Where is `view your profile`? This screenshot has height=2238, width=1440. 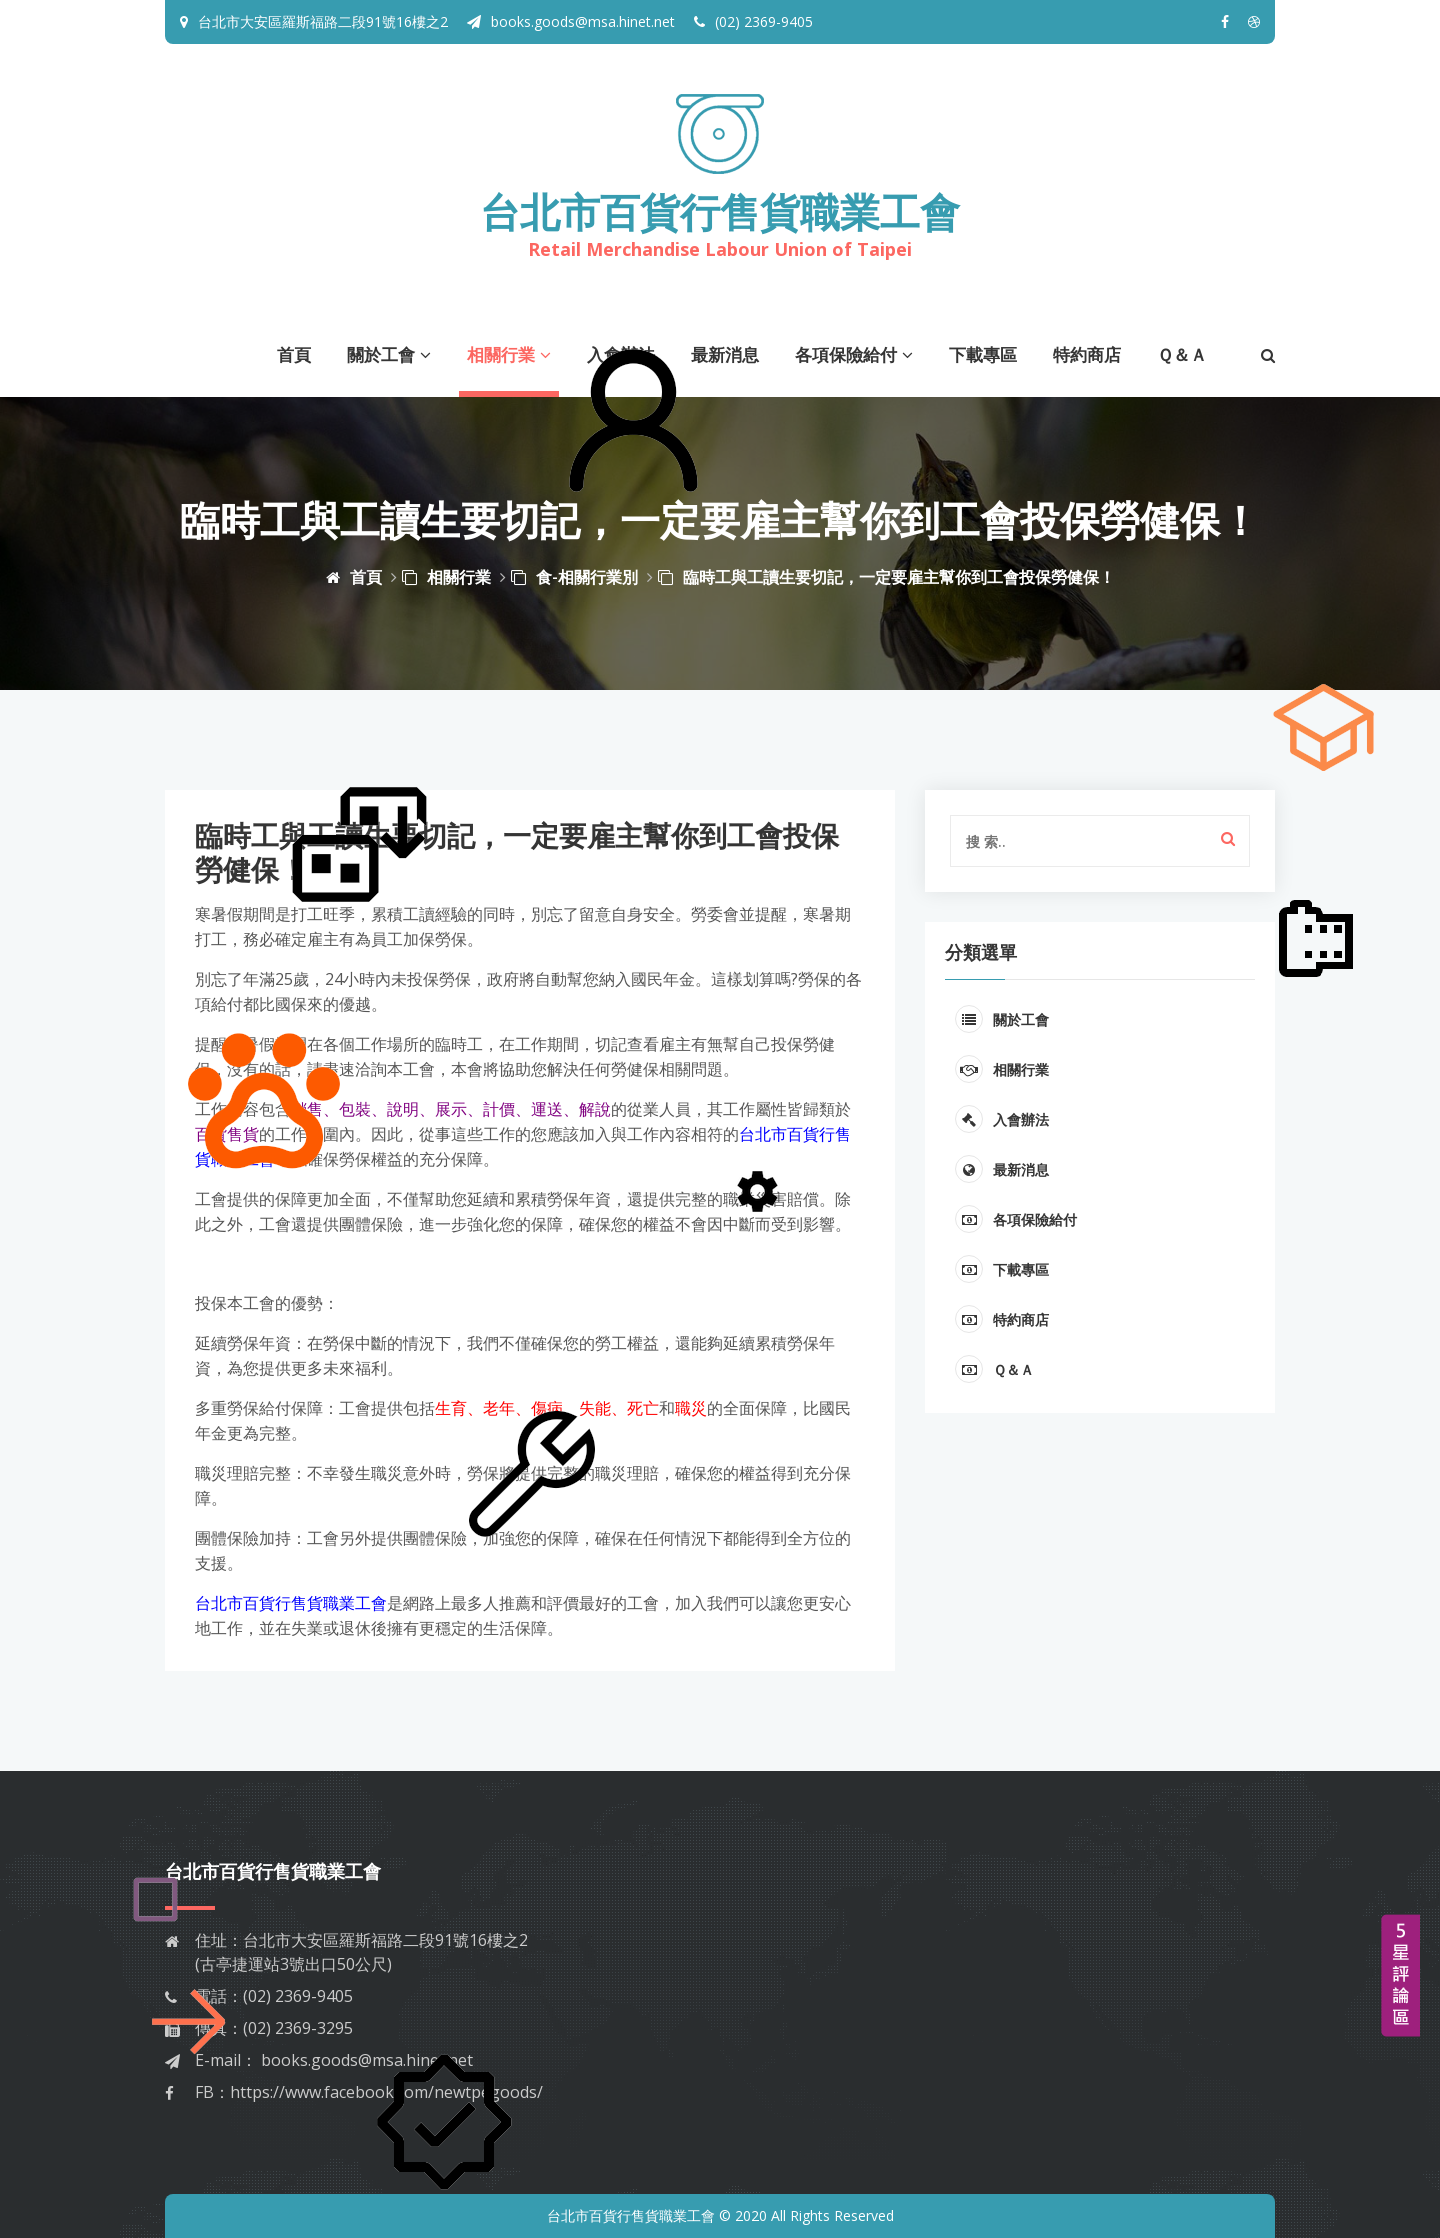 view your profile is located at coordinates (633, 420).